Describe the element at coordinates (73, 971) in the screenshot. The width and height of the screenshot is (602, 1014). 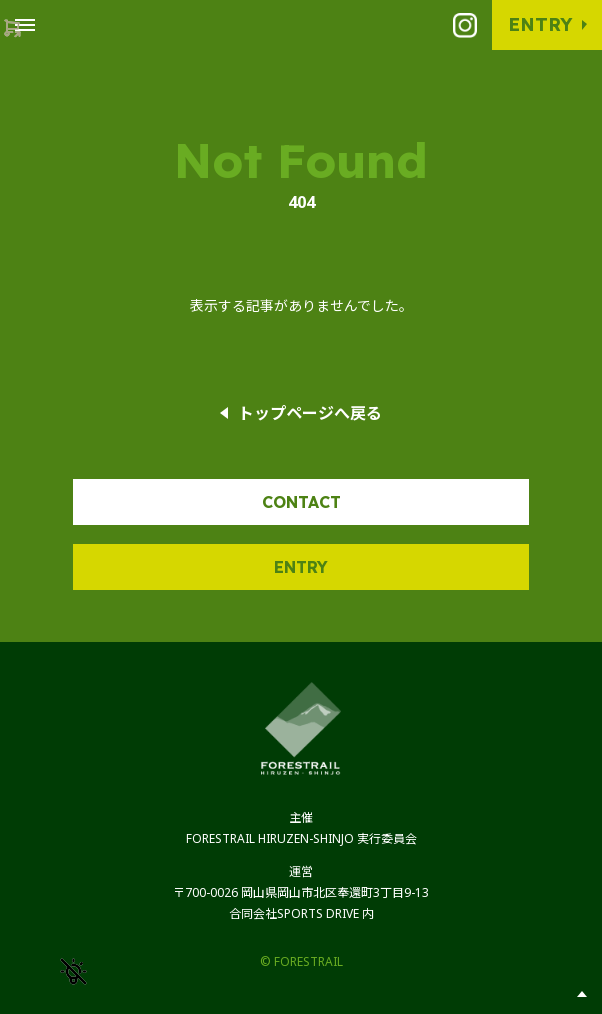
I see `disable light mode or brightness` at that location.